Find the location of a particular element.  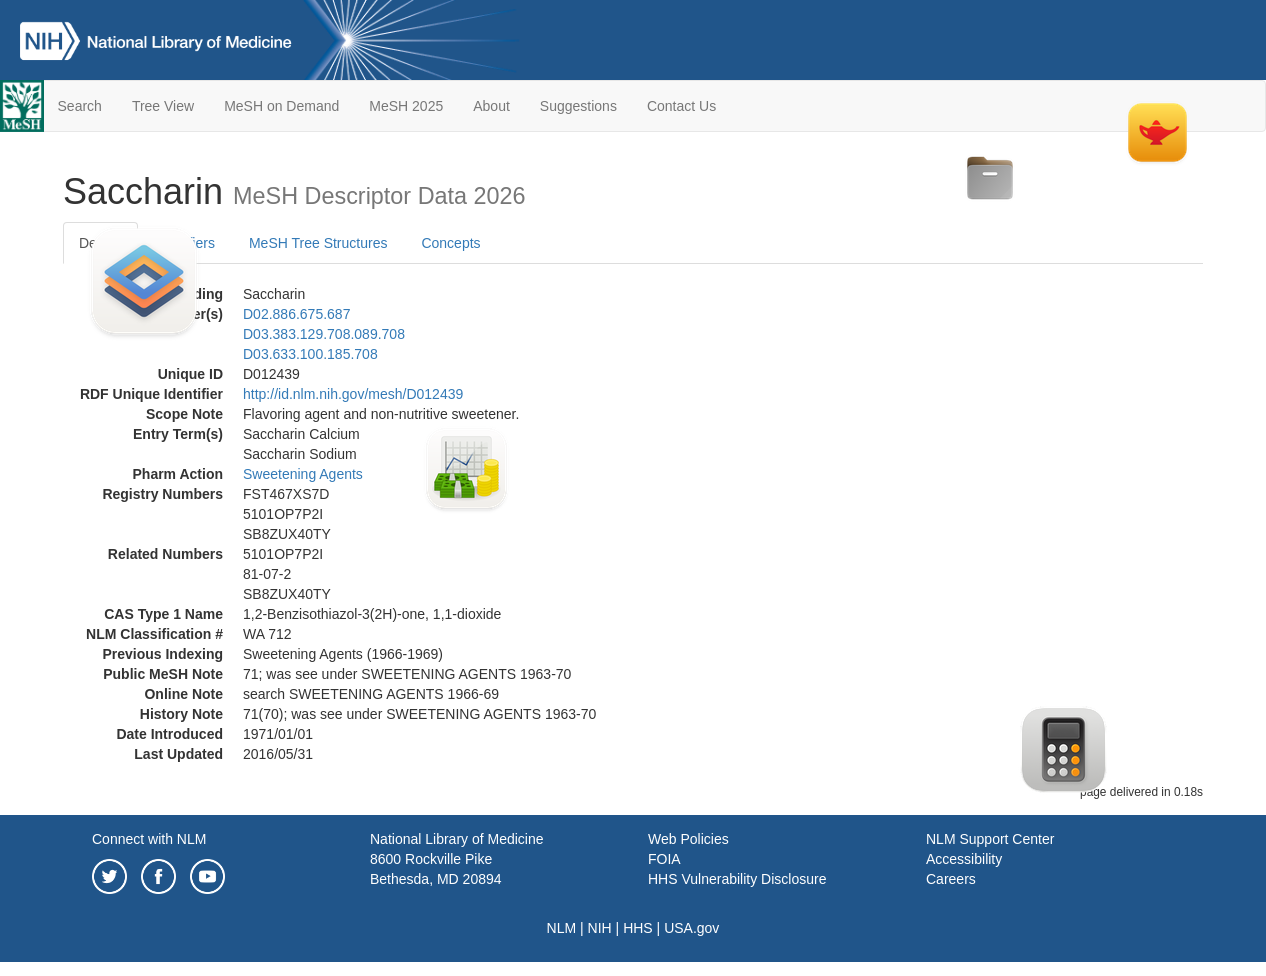

open gnucash personal finance application is located at coordinates (466, 468).